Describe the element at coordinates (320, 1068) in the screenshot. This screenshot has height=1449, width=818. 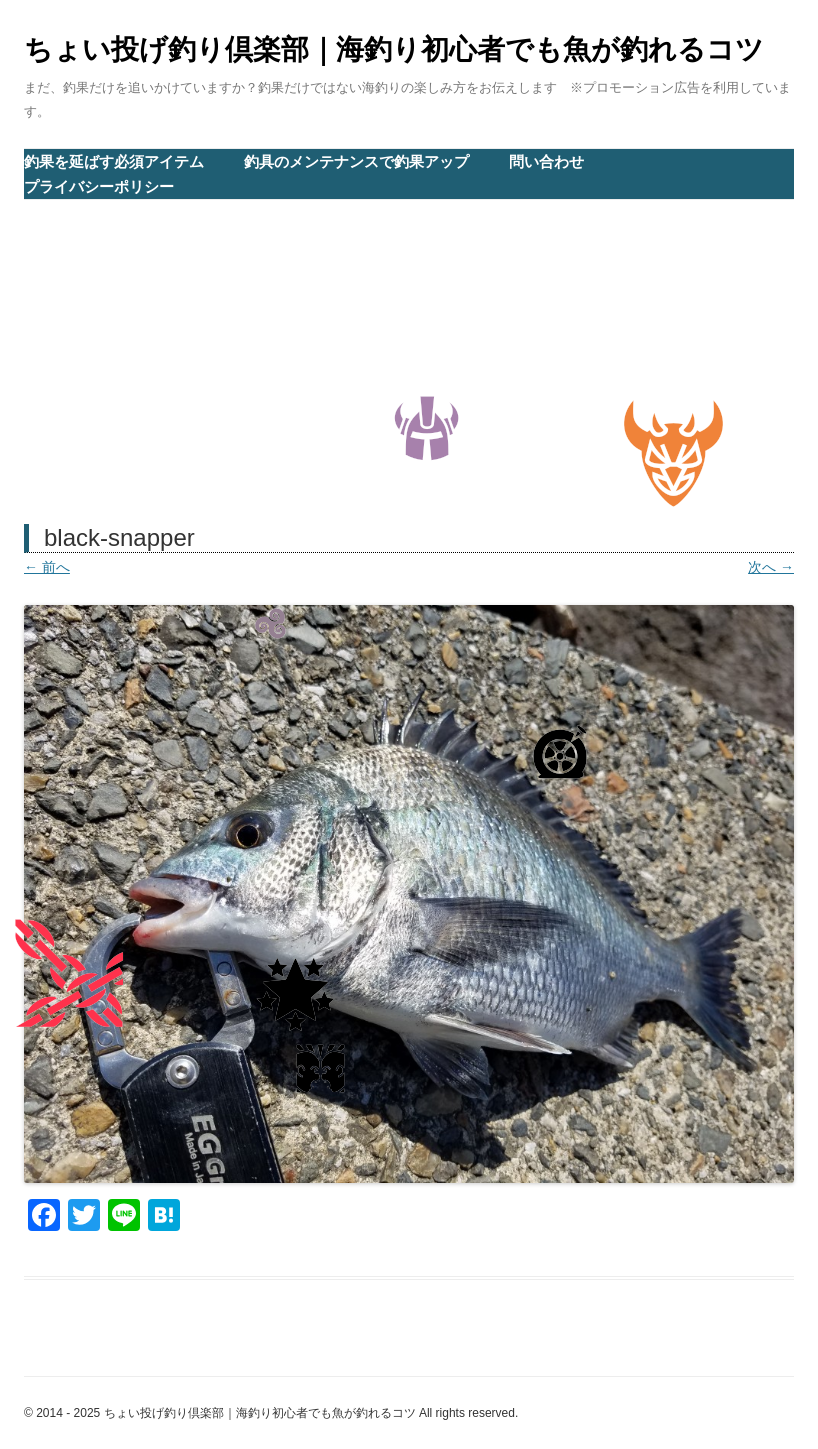
I see `indicates a versus or battle mode` at that location.